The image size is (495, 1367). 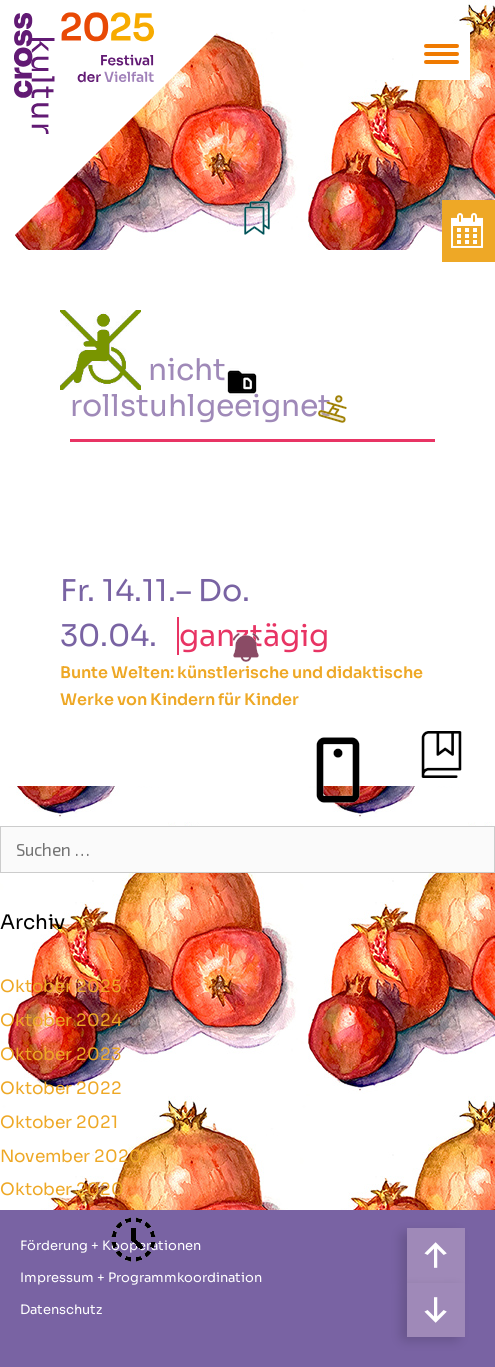 I want to click on access device camera through mobile app, so click(x=338, y=770).